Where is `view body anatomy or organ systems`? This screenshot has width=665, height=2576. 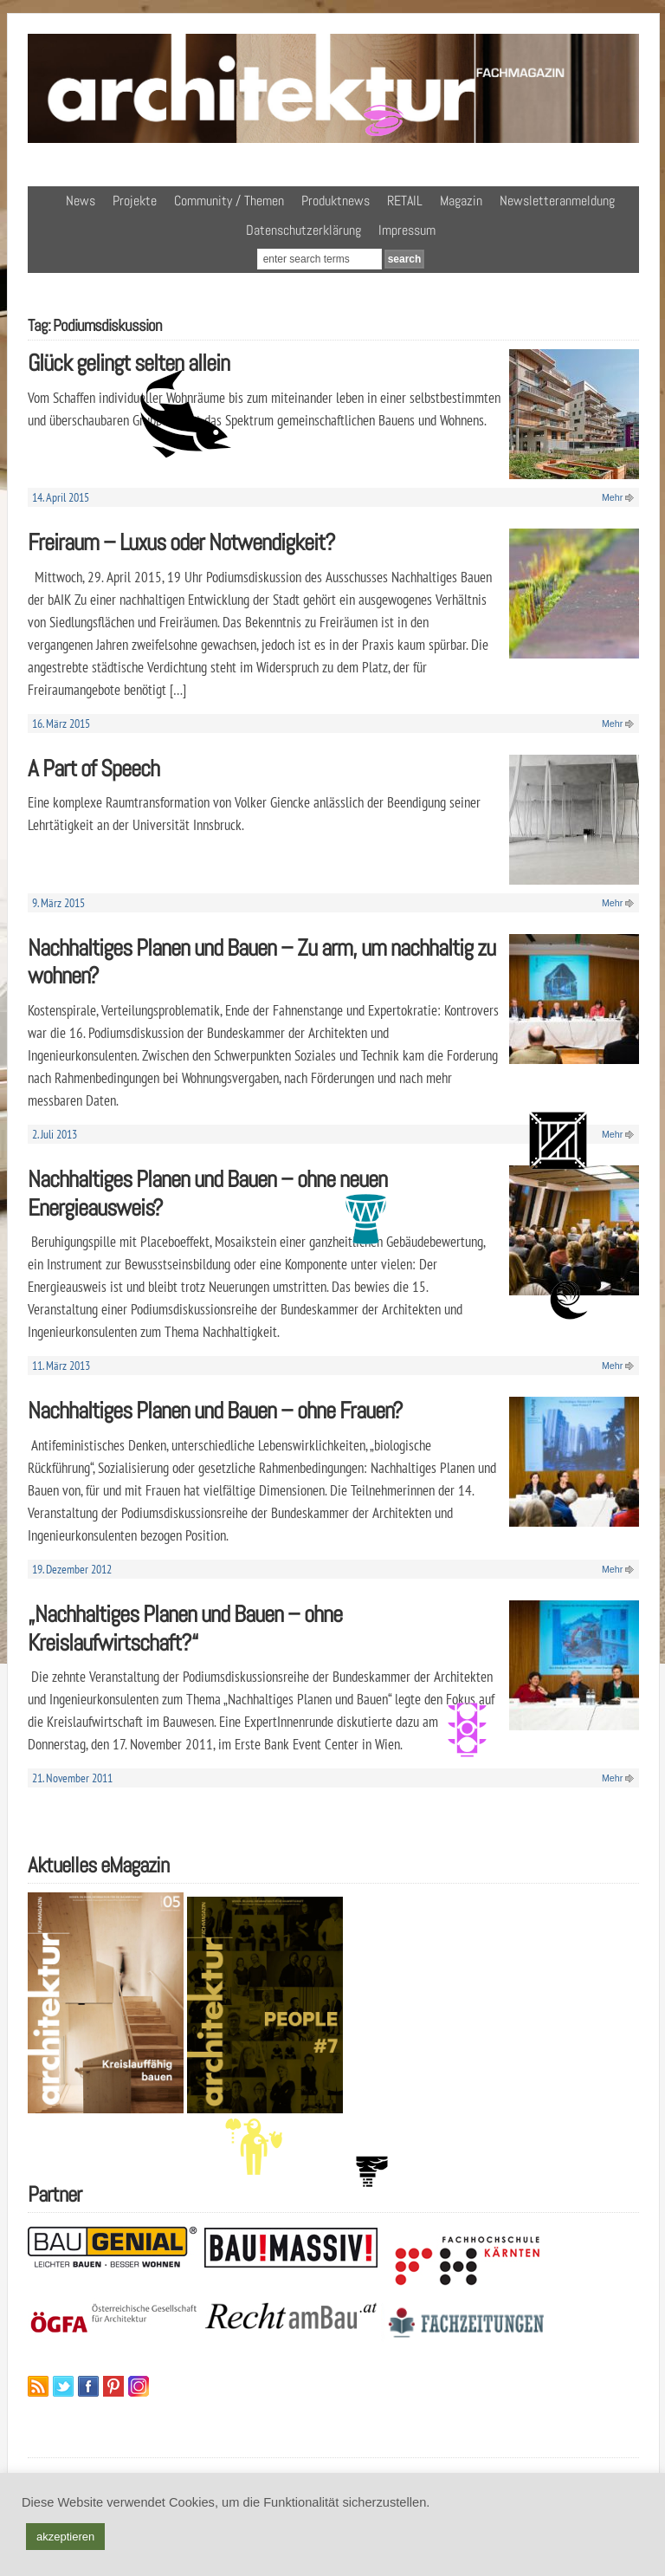
view body anatomy or organ systems is located at coordinates (253, 2146).